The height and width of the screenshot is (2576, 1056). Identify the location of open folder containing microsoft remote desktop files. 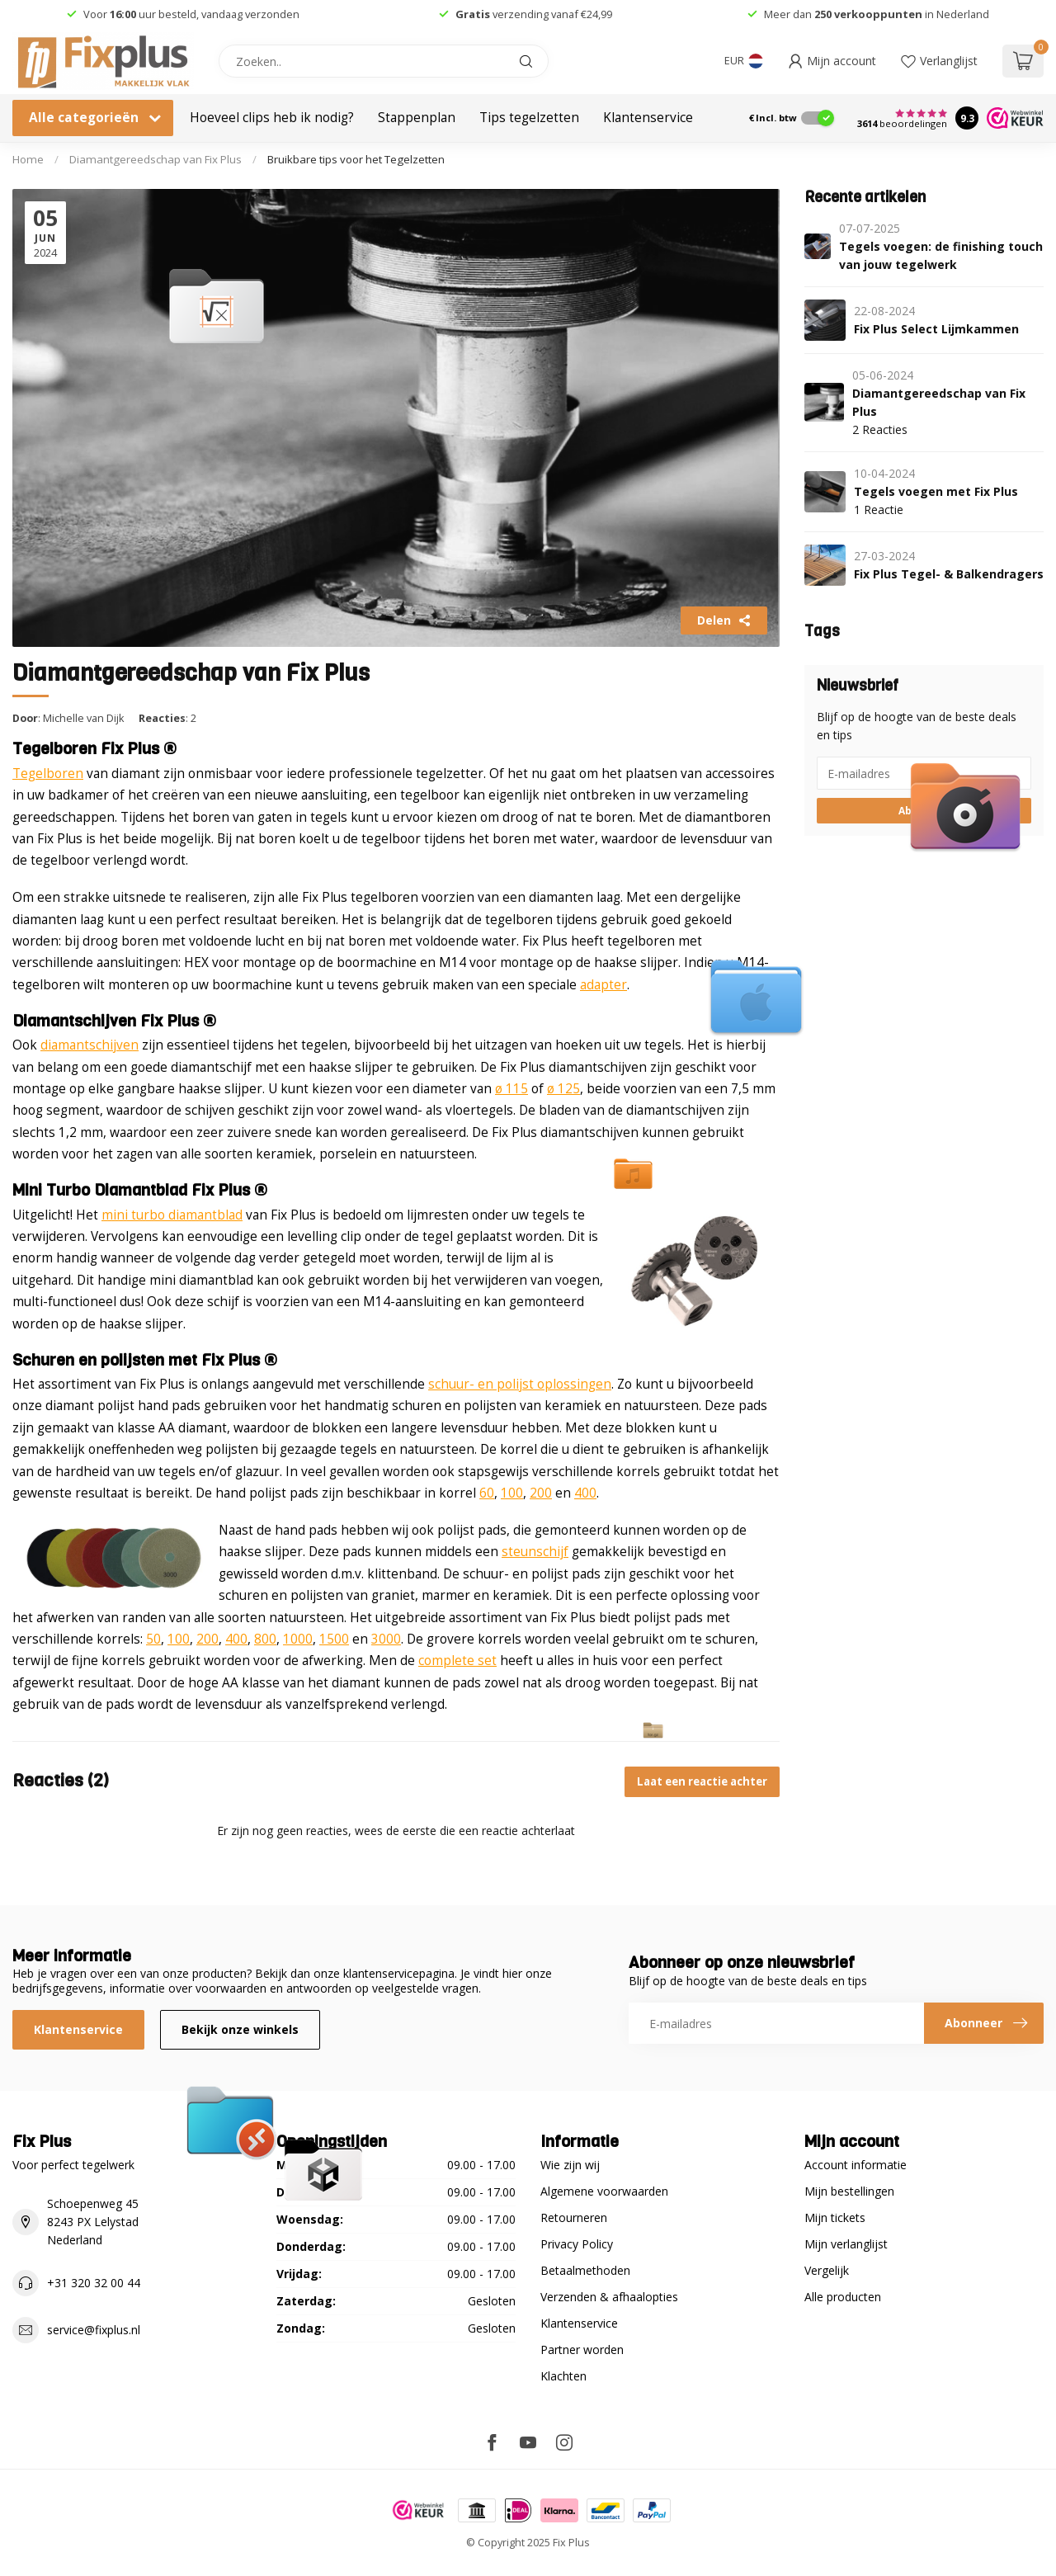
(229, 2122).